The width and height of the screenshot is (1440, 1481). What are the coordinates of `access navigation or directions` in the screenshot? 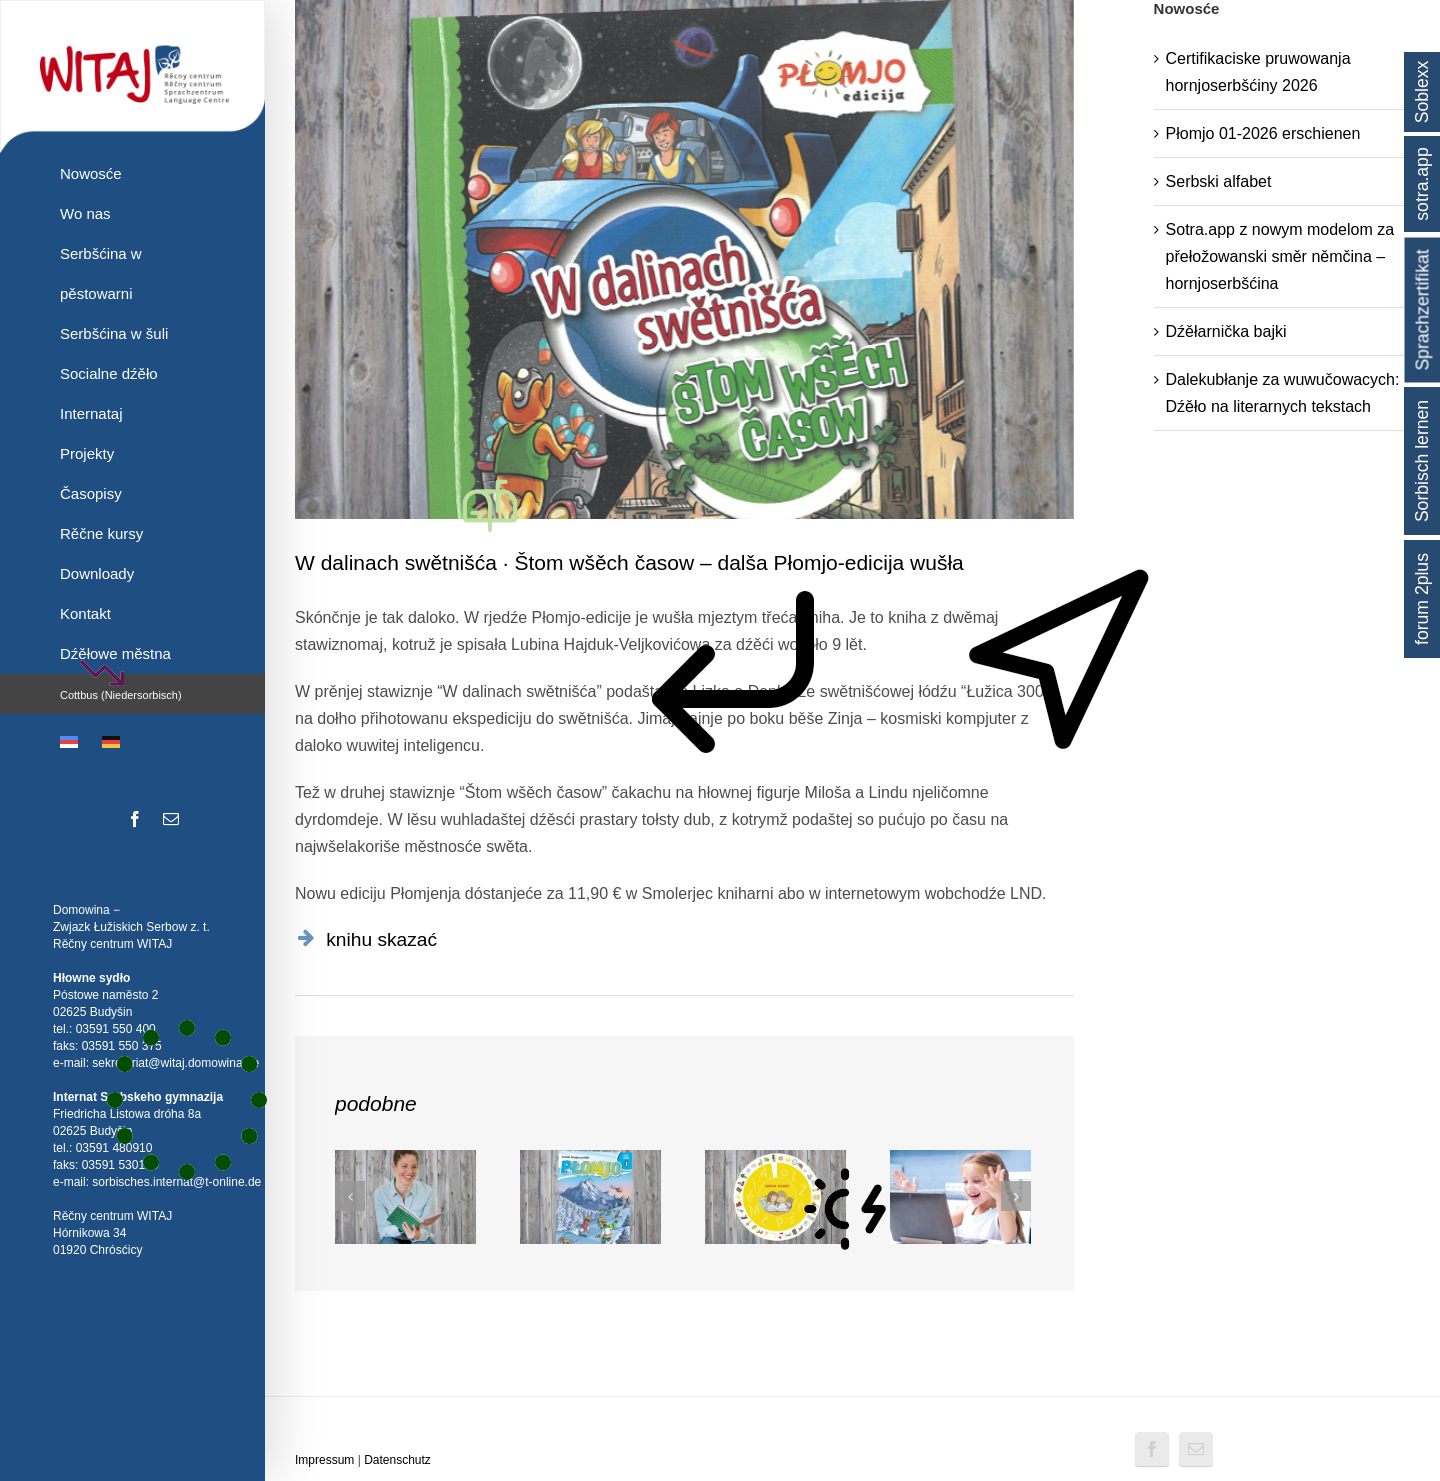 It's located at (1054, 663).